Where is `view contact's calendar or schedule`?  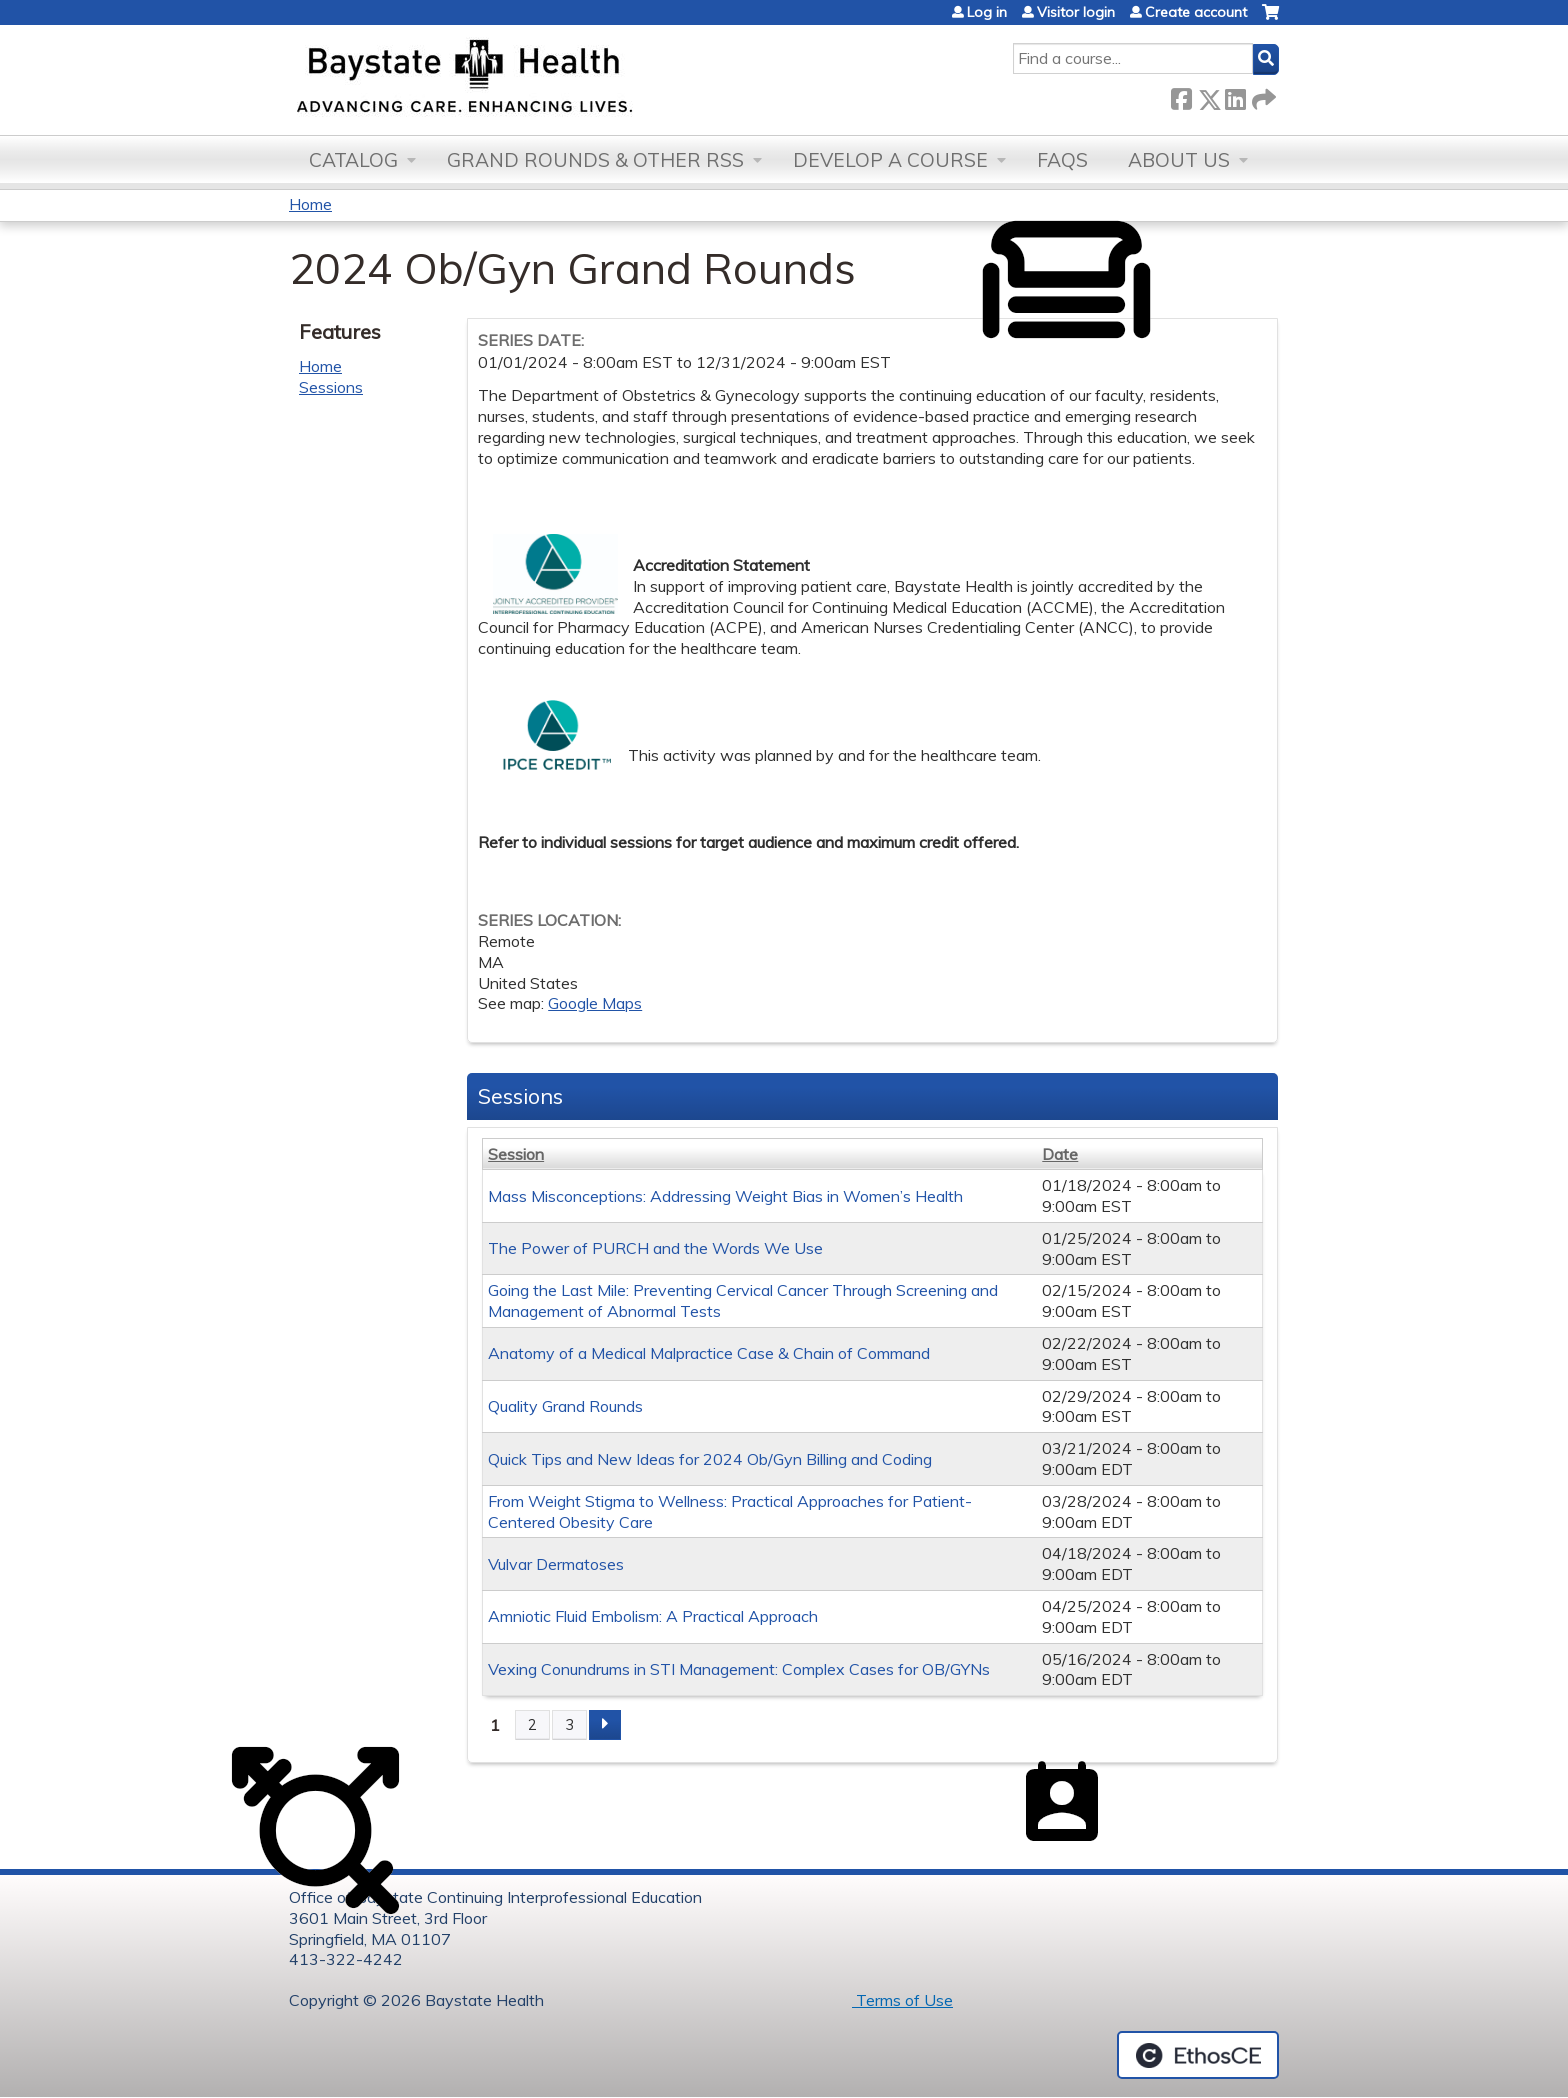
view contact's calendar or schedule is located at coordinates (1062, 1805).